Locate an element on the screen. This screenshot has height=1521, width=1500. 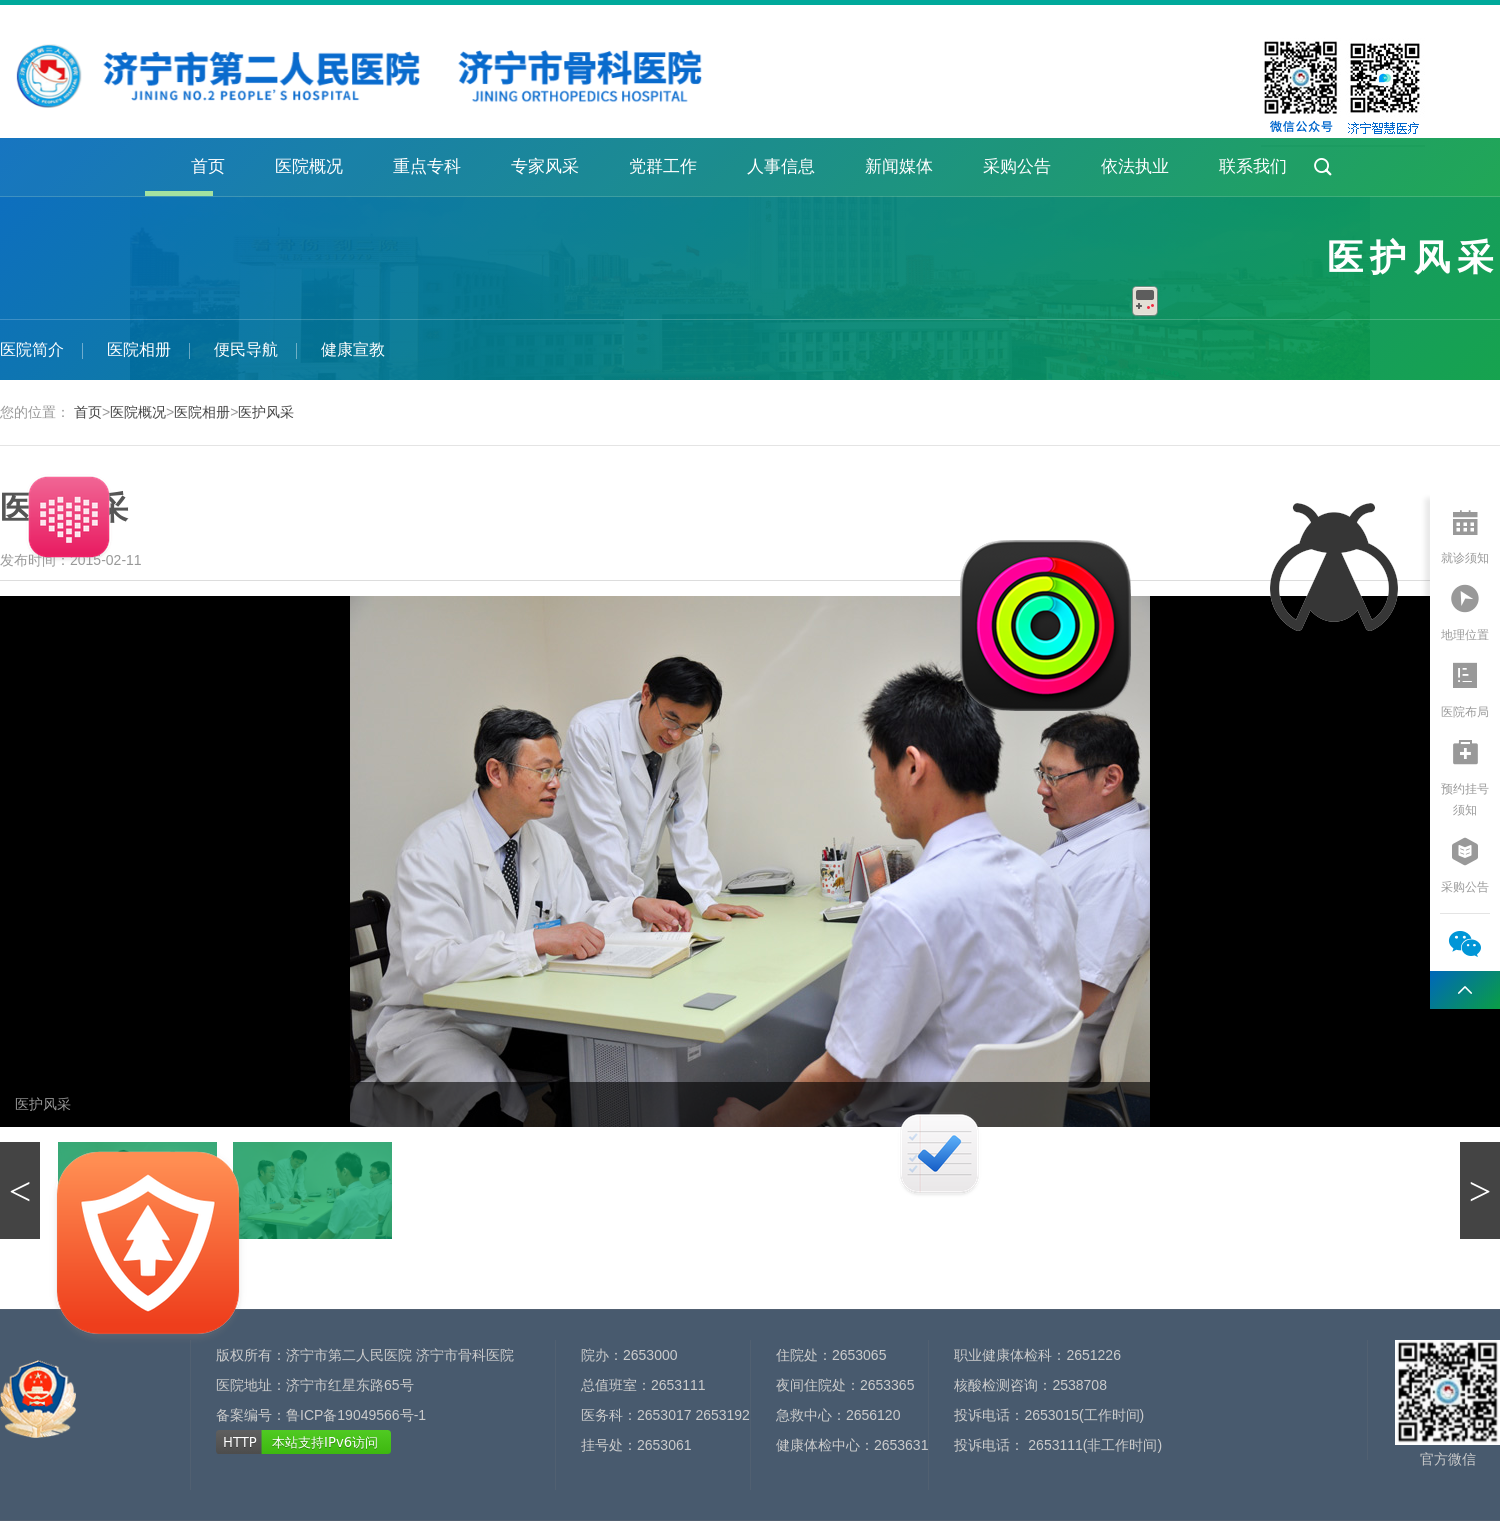
open agenda task management app is located at coordinates (939, 1153).